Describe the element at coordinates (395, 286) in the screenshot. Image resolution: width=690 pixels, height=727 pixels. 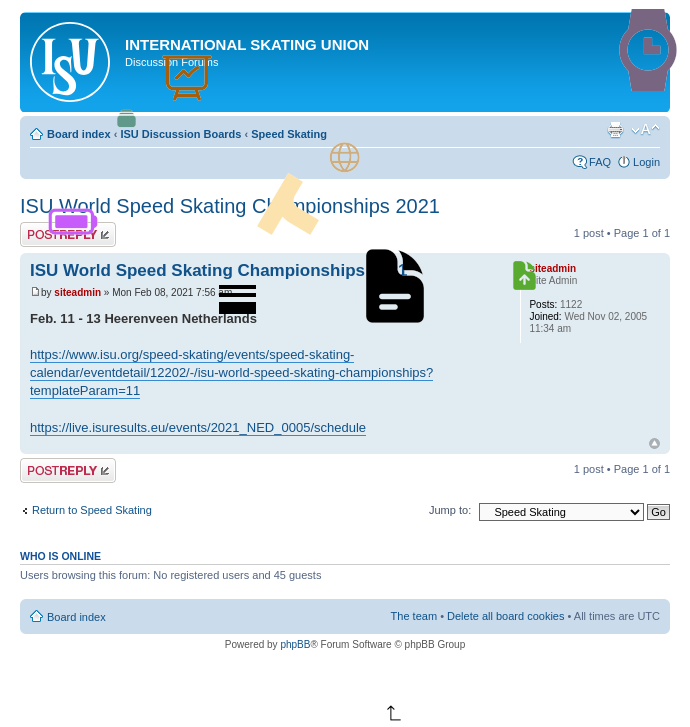
I see `view document details` at that location.